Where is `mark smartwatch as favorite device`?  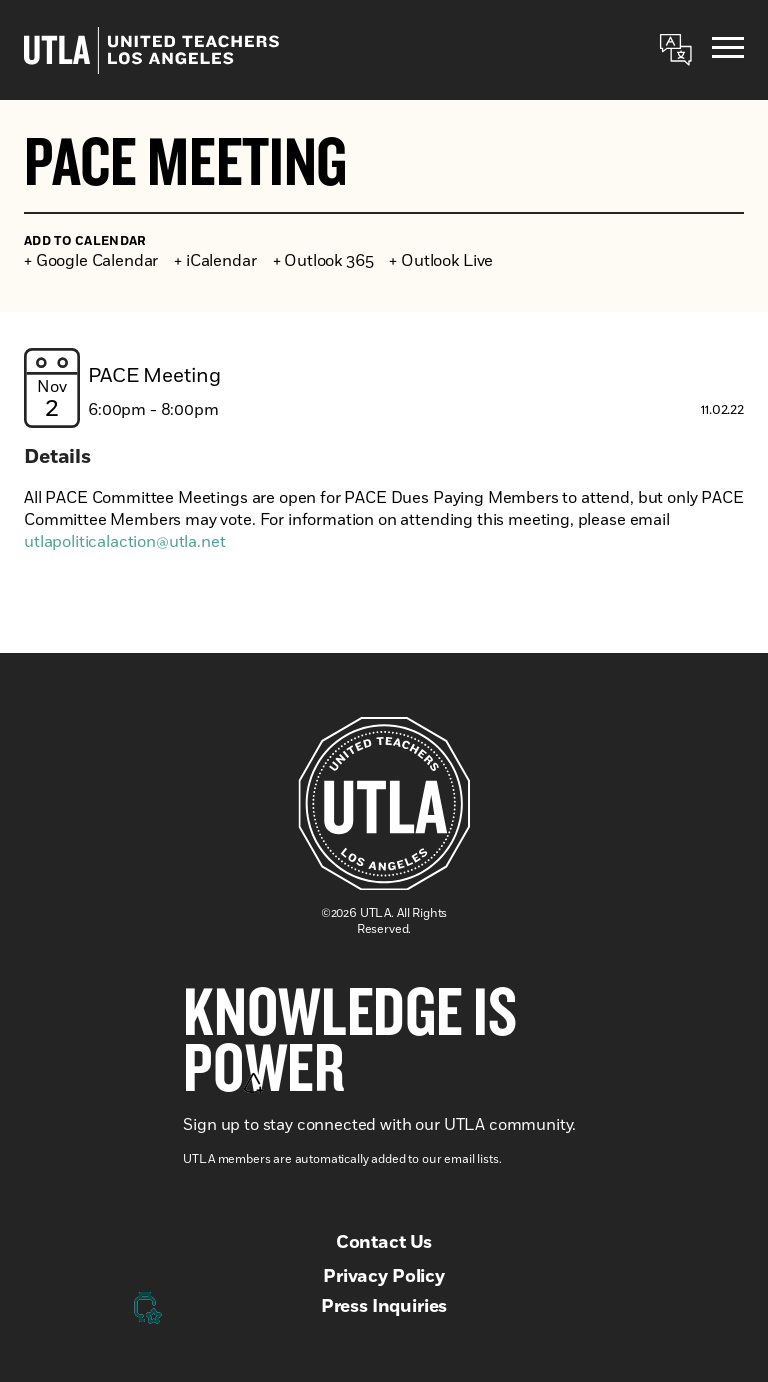
mark smartwatch as favorite device is located at coordinates (145, 1307).